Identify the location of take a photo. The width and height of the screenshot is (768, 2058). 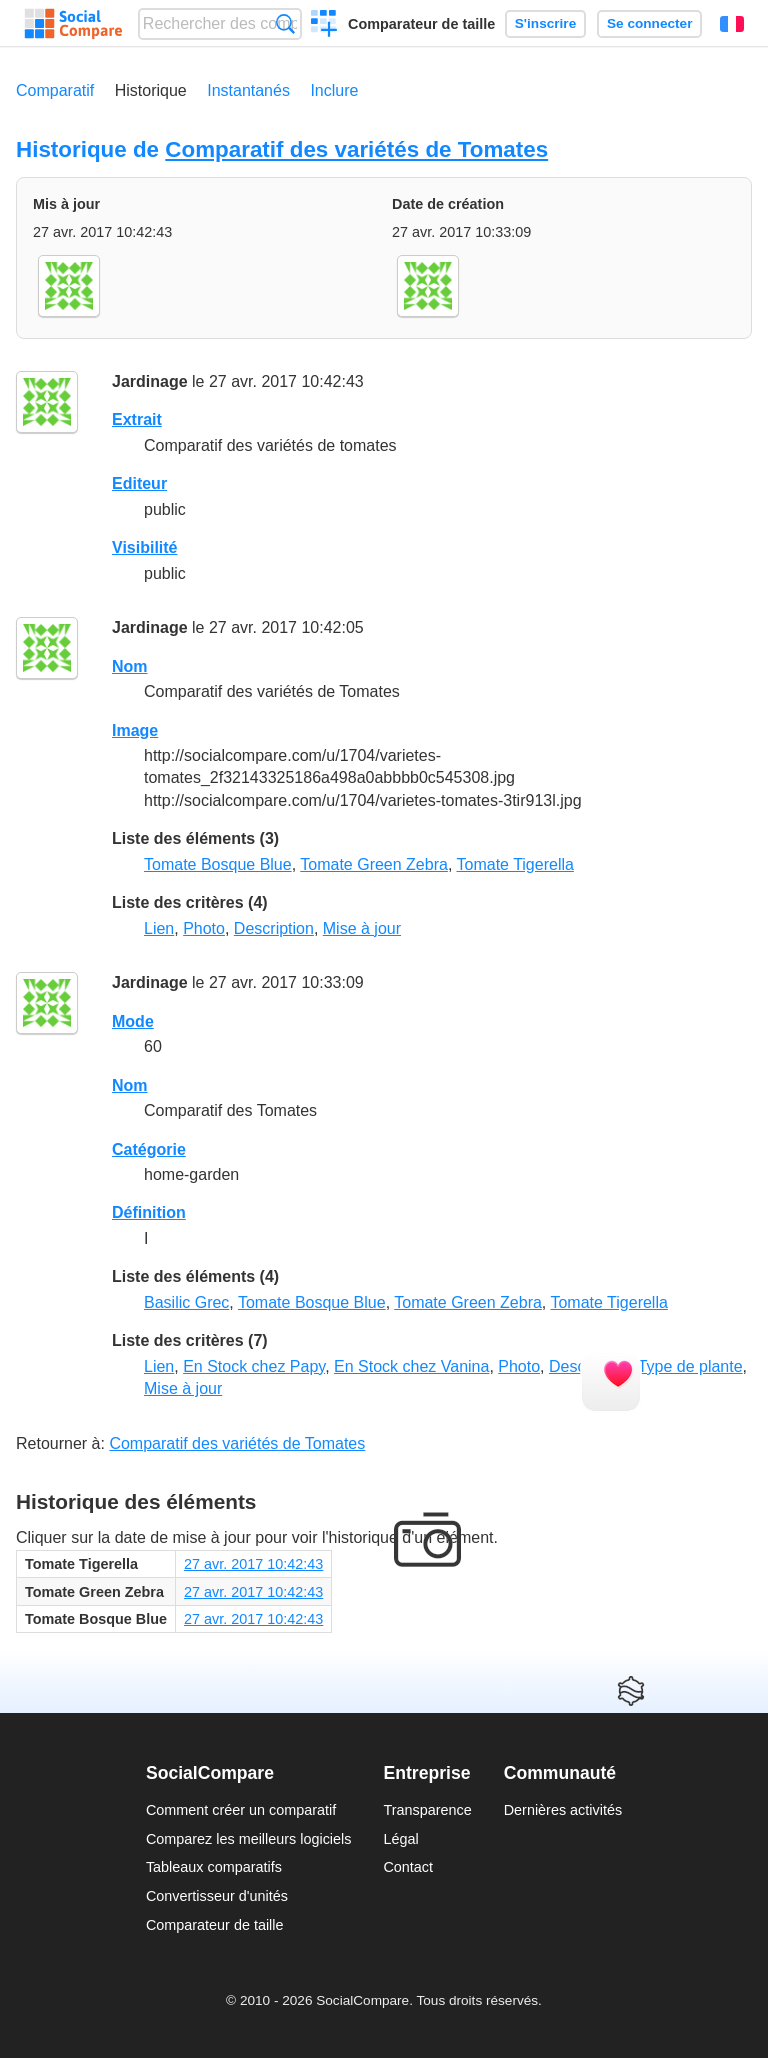
(427, 1537).